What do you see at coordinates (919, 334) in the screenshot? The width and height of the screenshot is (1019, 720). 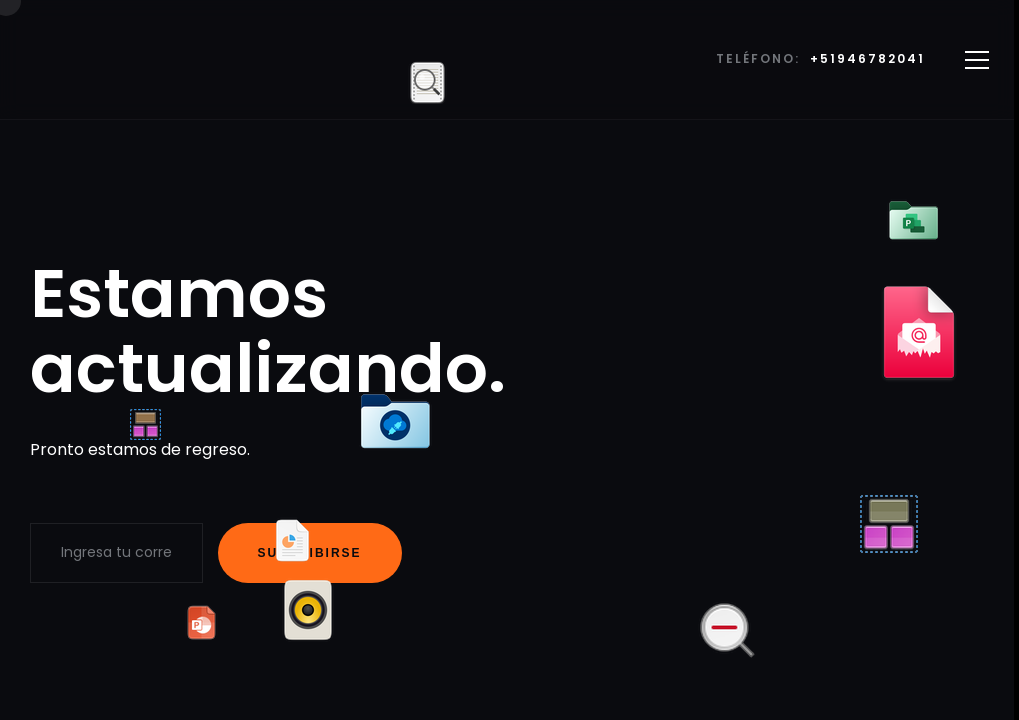 I see `a partially downloaded or incomplete email message file` at bounding box center [919, 334].